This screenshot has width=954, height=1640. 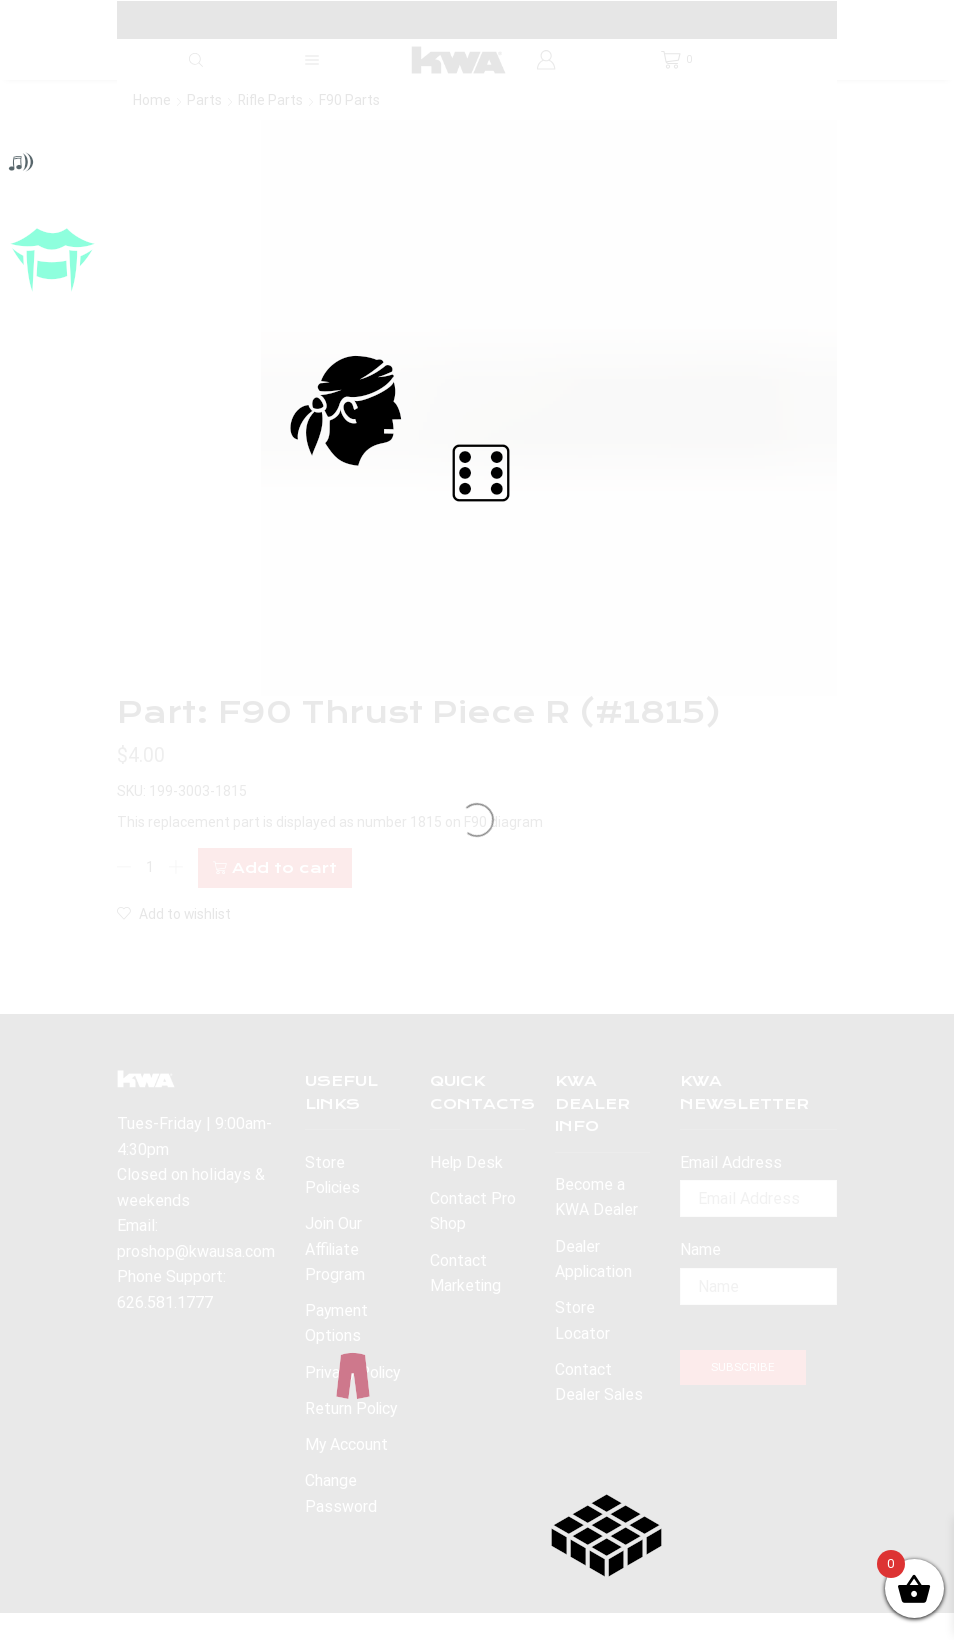 I want to click on select or place a platform tile, so click(x=606, y=1535).